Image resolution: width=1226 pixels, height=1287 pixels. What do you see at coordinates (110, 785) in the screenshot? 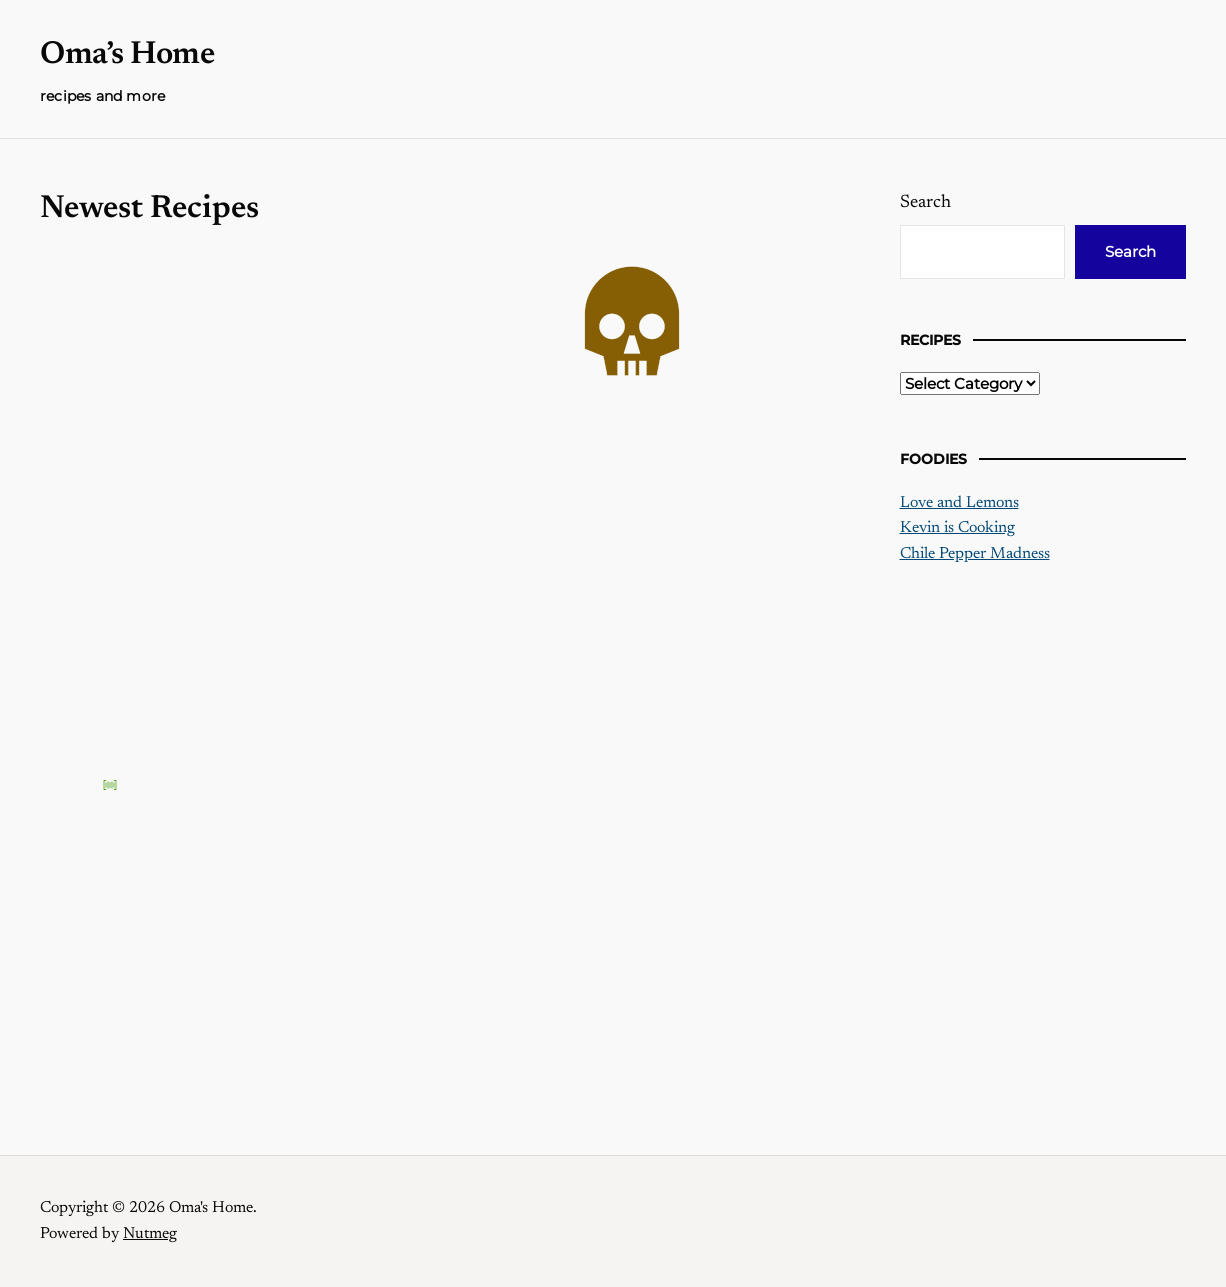
I see `scan a barcode` at bounding box center [110, 785].